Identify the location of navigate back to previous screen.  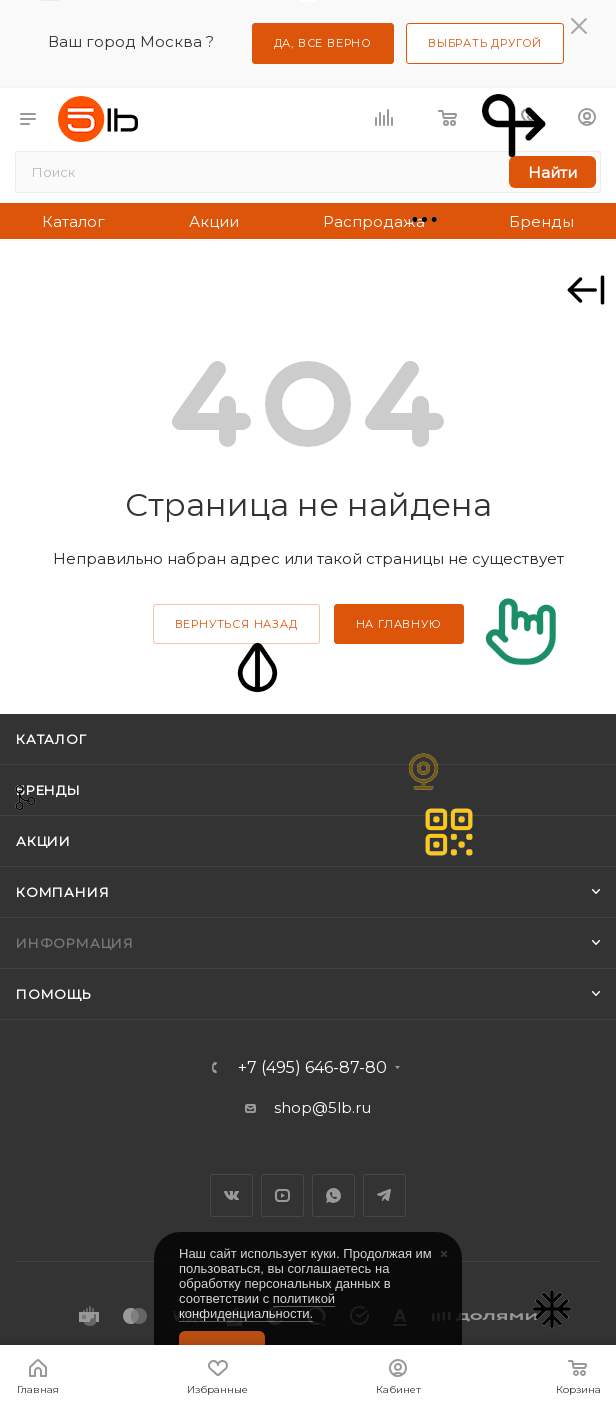
(586, 290).